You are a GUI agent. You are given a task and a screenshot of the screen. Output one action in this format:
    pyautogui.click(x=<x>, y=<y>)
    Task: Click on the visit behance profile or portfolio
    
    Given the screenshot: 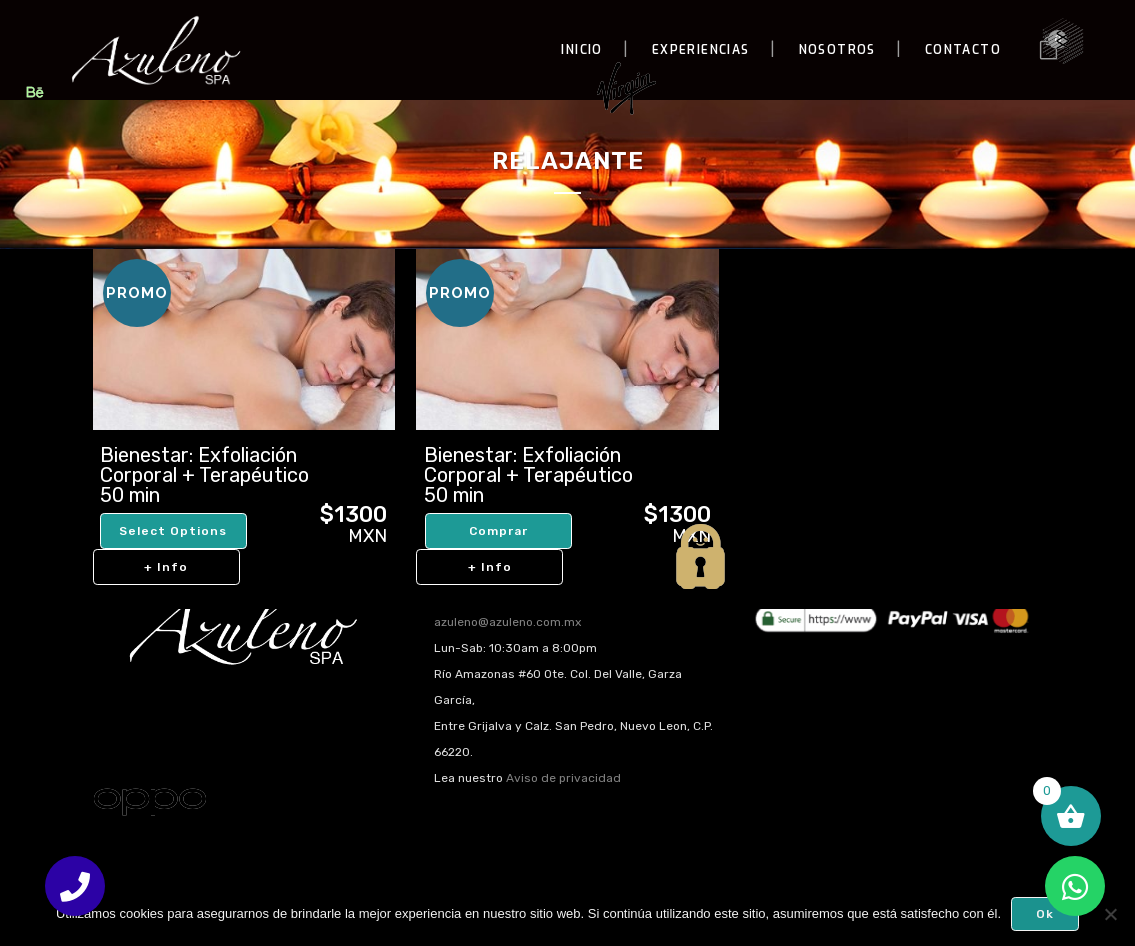 What is the action you would take?
    pyautogui.click(x=35, y=92)
    